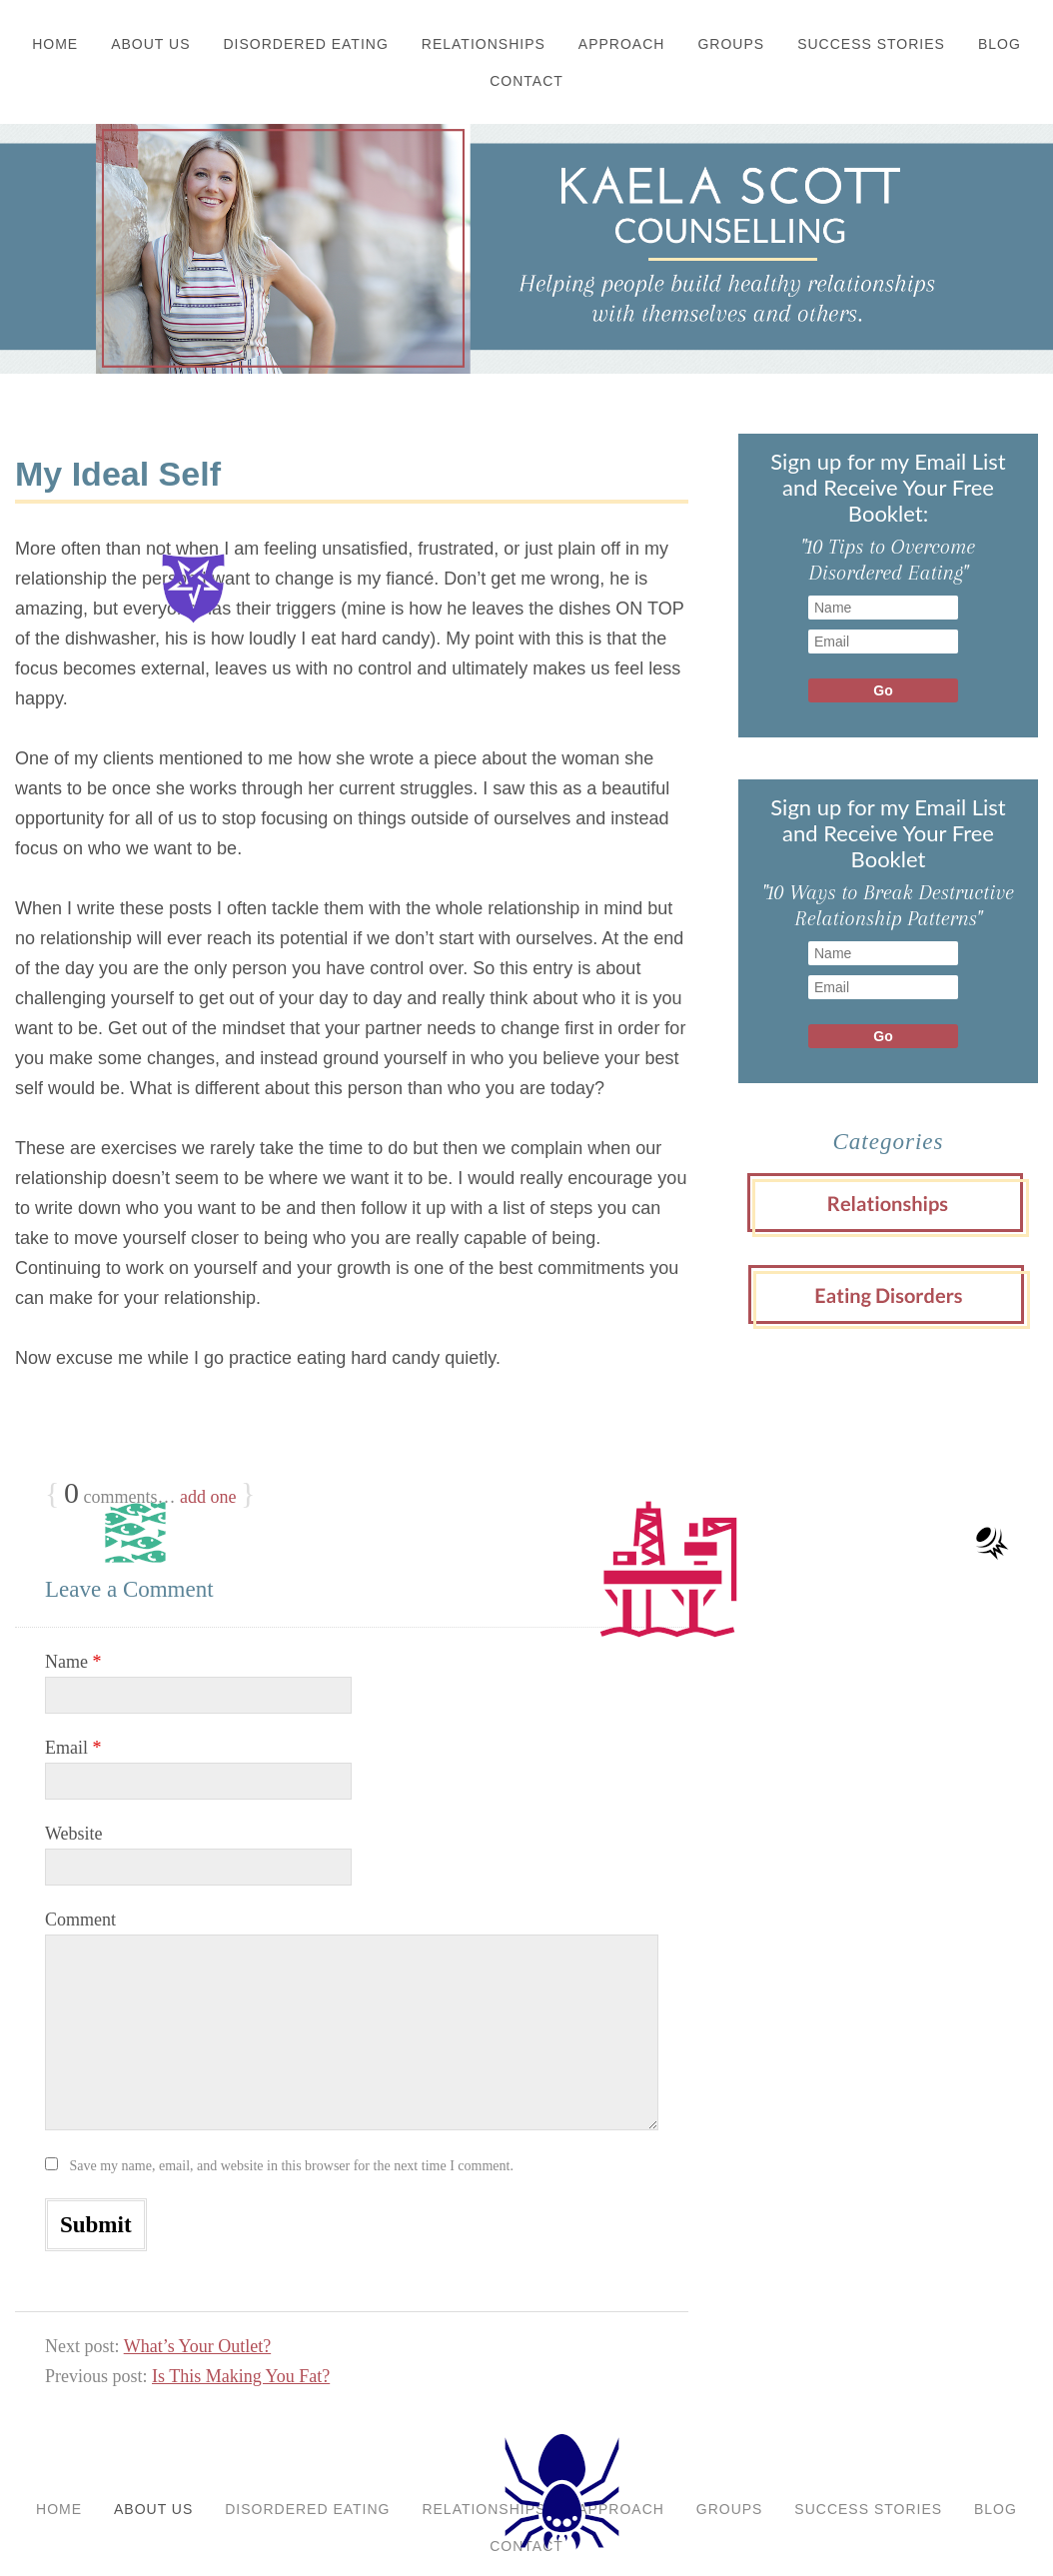  Describe the element at coordinates (992, 1544) in the screenshot. I see `protect or defend eggs in a game` at that location.